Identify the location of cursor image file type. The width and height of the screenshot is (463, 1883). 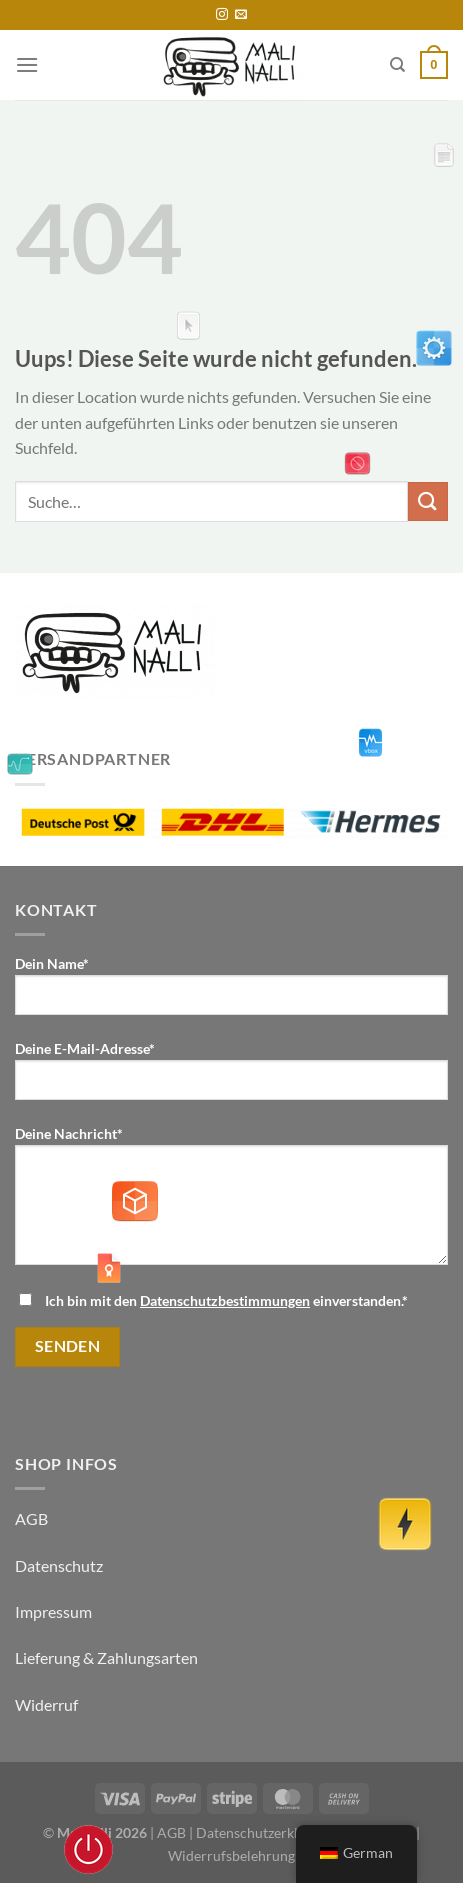
(188, 325).